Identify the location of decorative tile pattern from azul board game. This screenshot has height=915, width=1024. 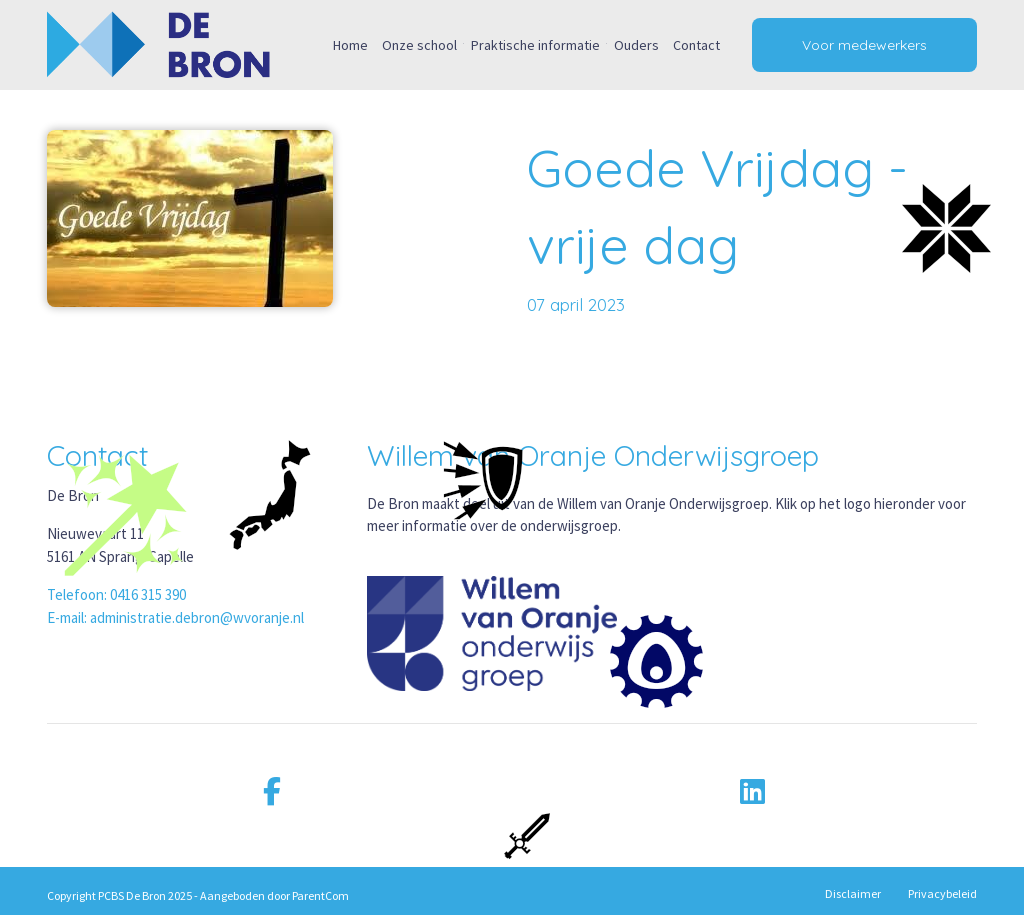
(946, 228).